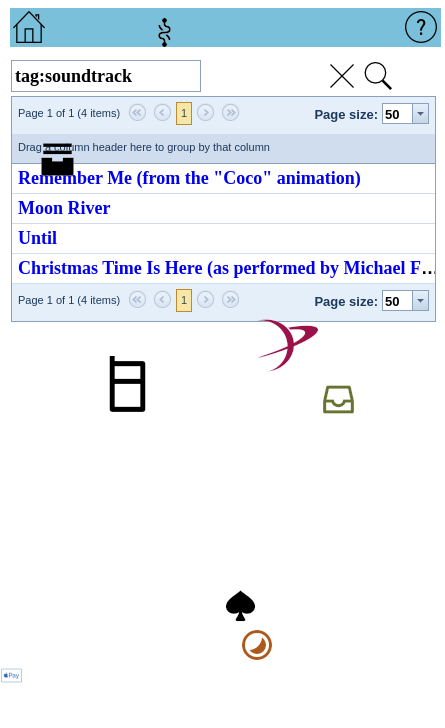  What do you see at coordinates (127, 386) in the screenshot?
I see `access mobile device settings` at bounding box center [127, 386].